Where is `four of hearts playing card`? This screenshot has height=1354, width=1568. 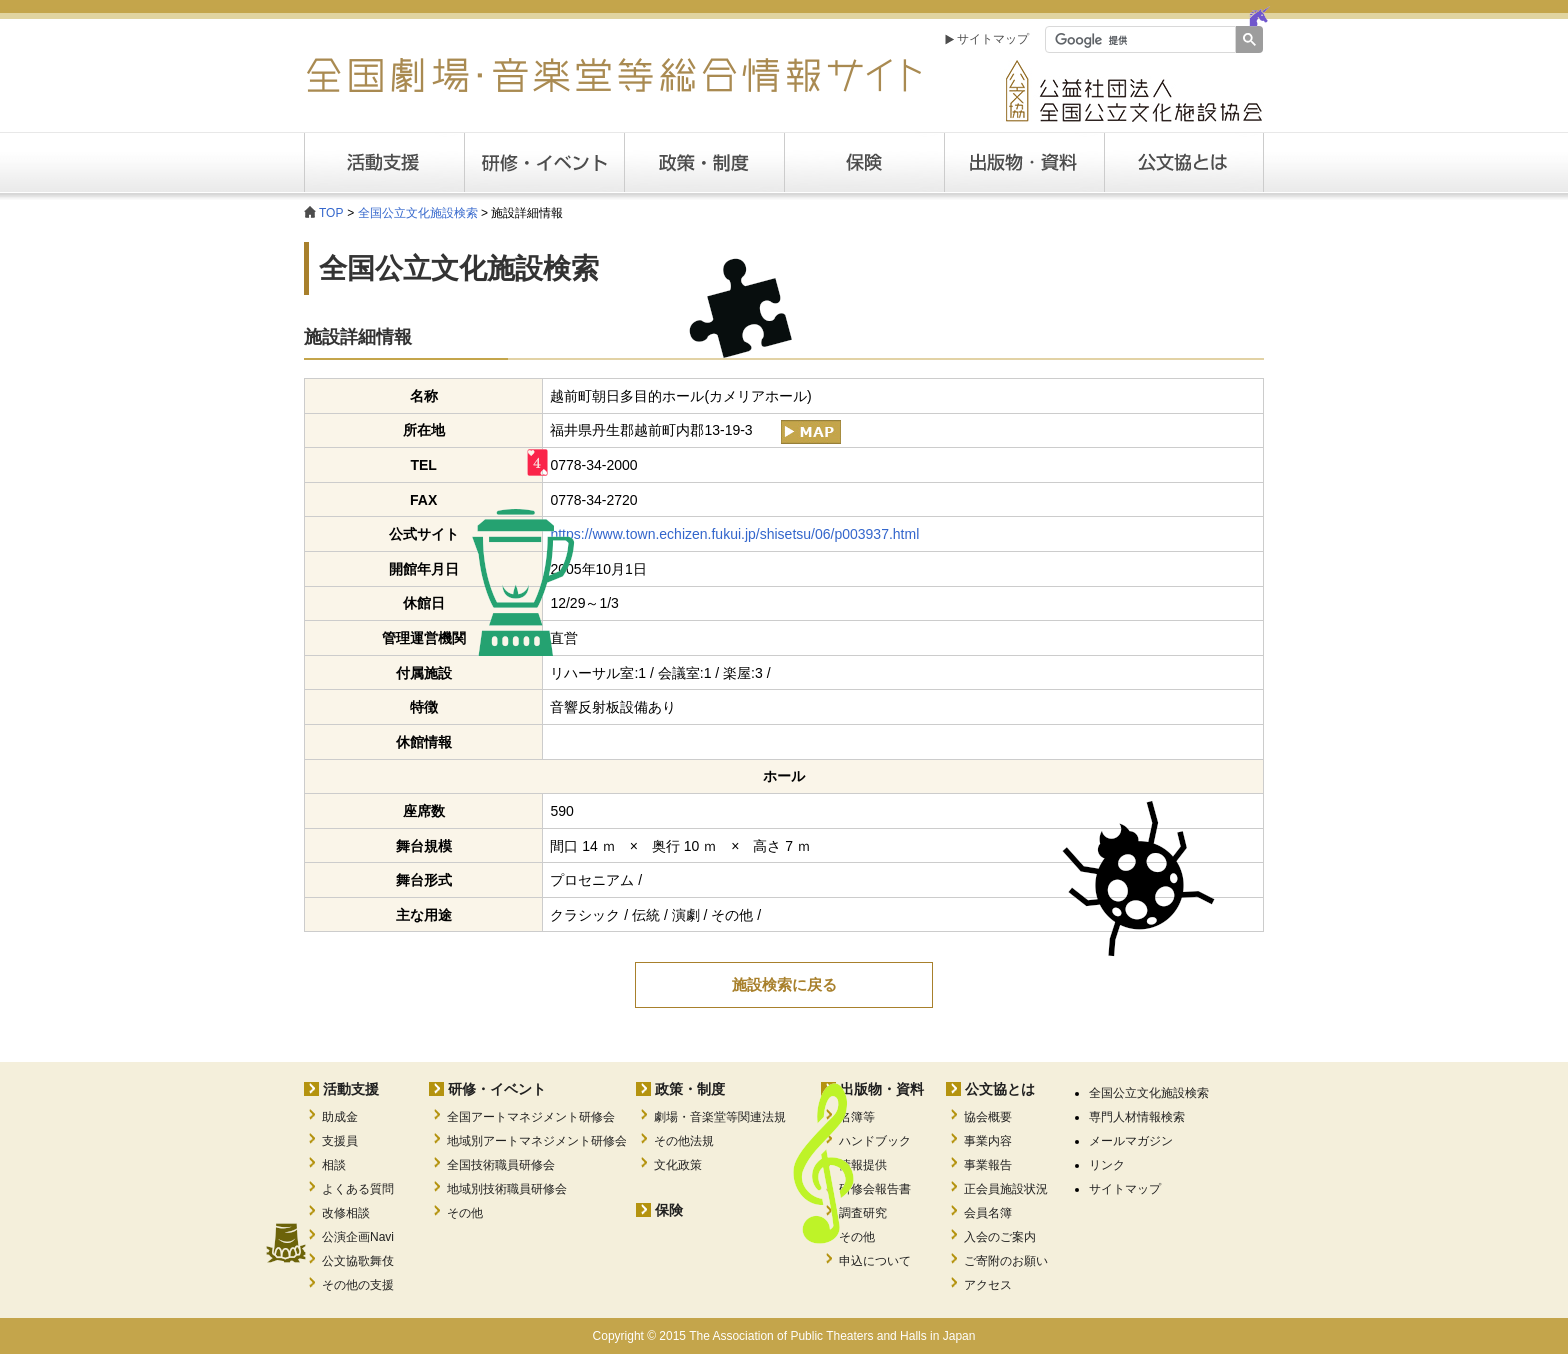
four of hearts playing card is located at coordinates (537, 462).